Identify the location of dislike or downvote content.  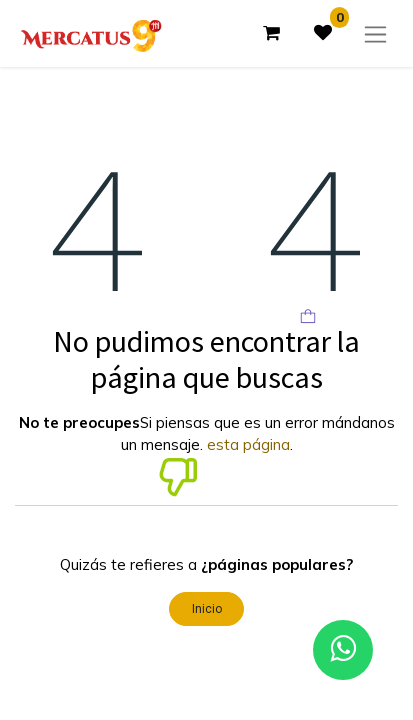
(177, 477).